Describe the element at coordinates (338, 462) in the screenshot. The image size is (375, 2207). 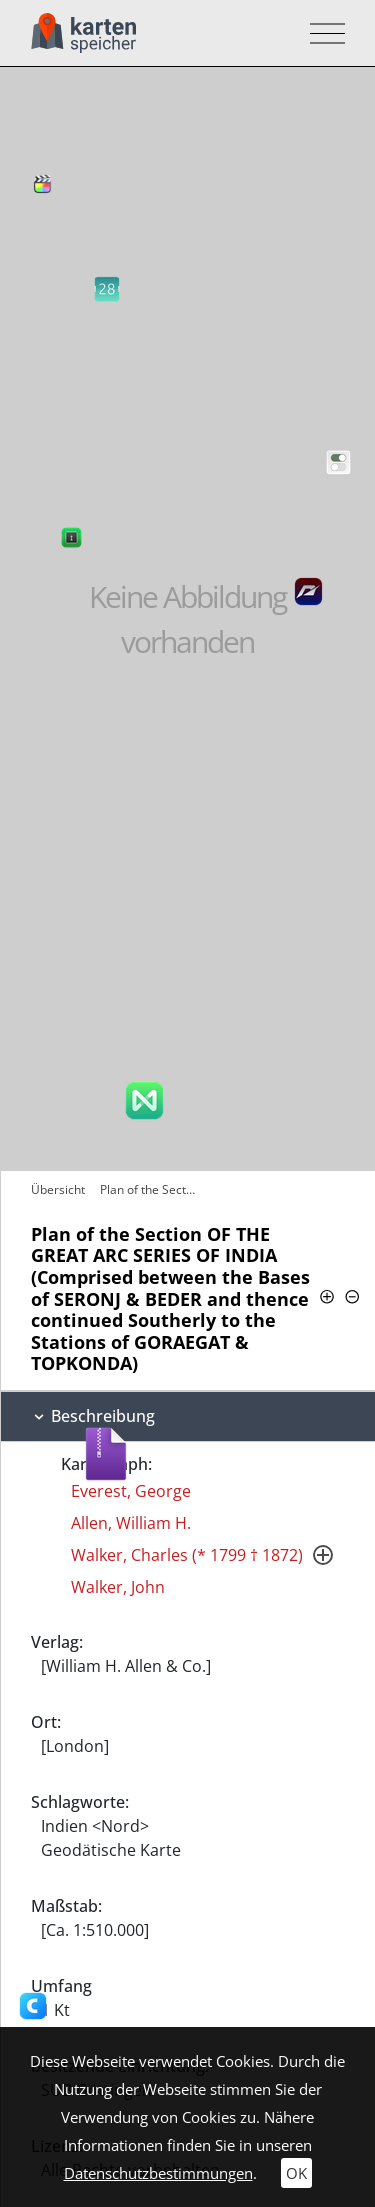
I see `open system settings or preferences` at that location.